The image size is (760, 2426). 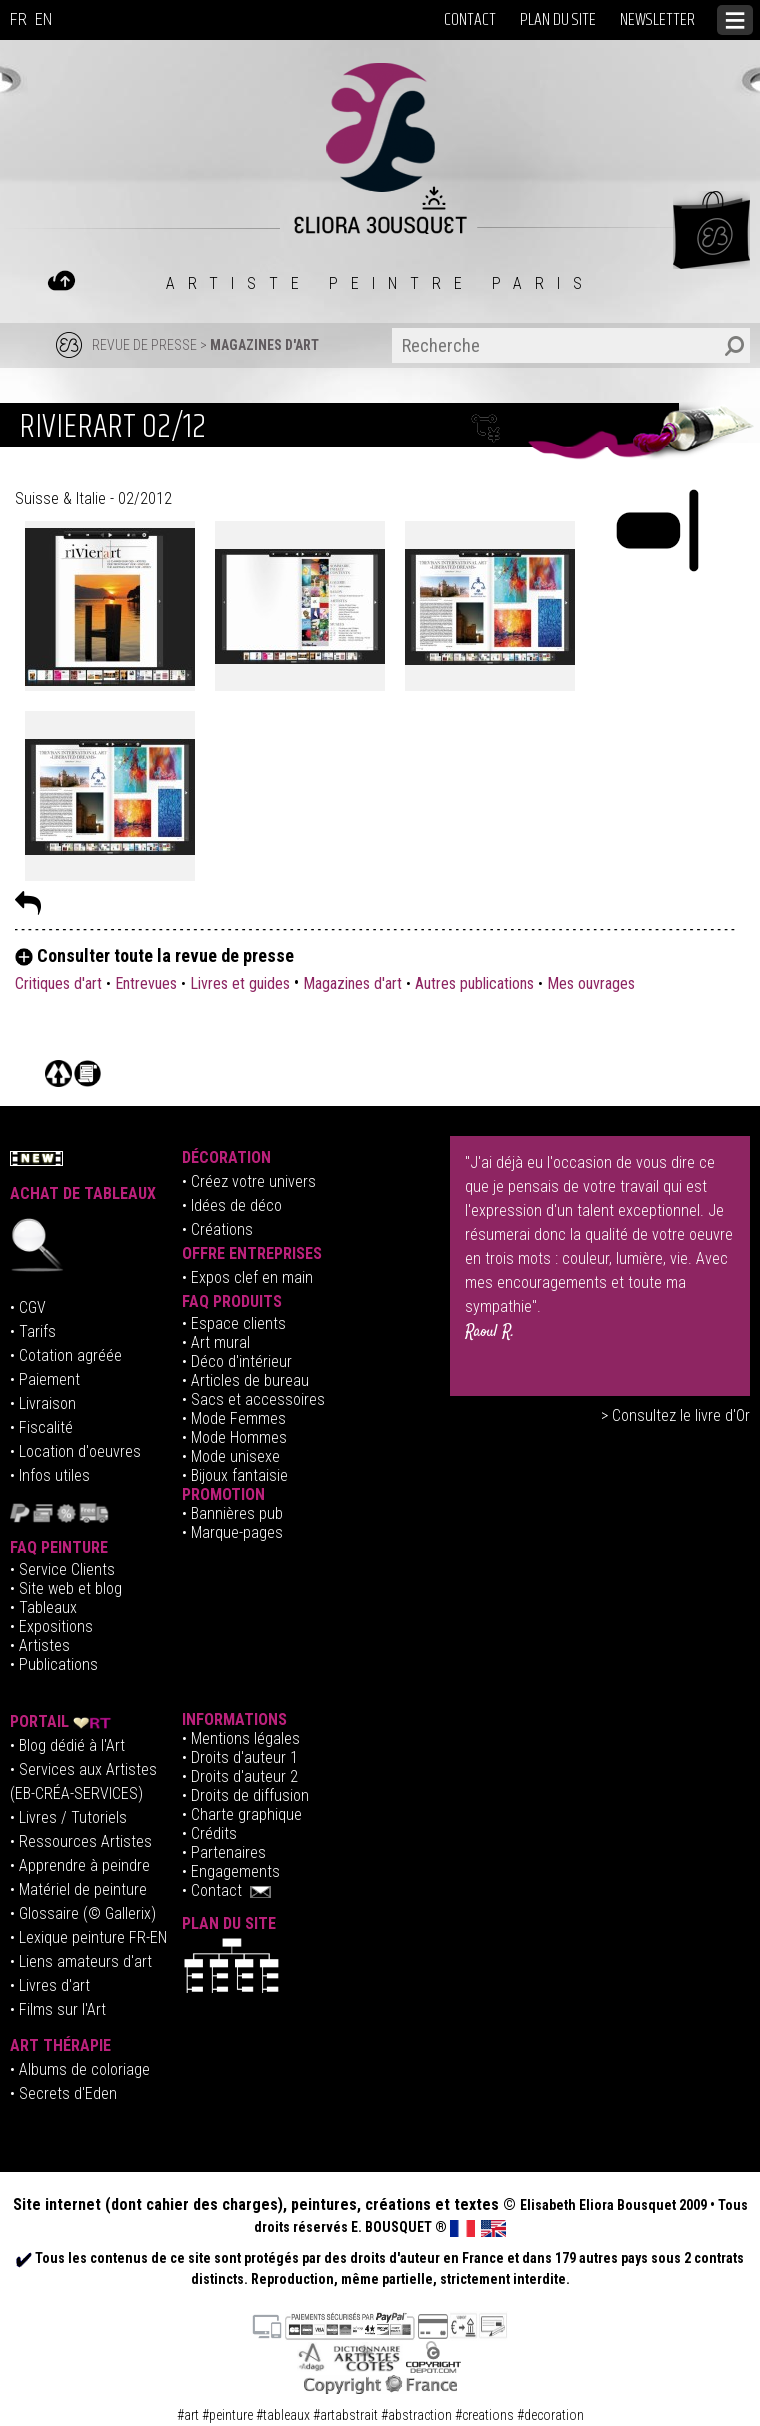 I want to click on upload file to cloud storage, so click(x=61, y=280).